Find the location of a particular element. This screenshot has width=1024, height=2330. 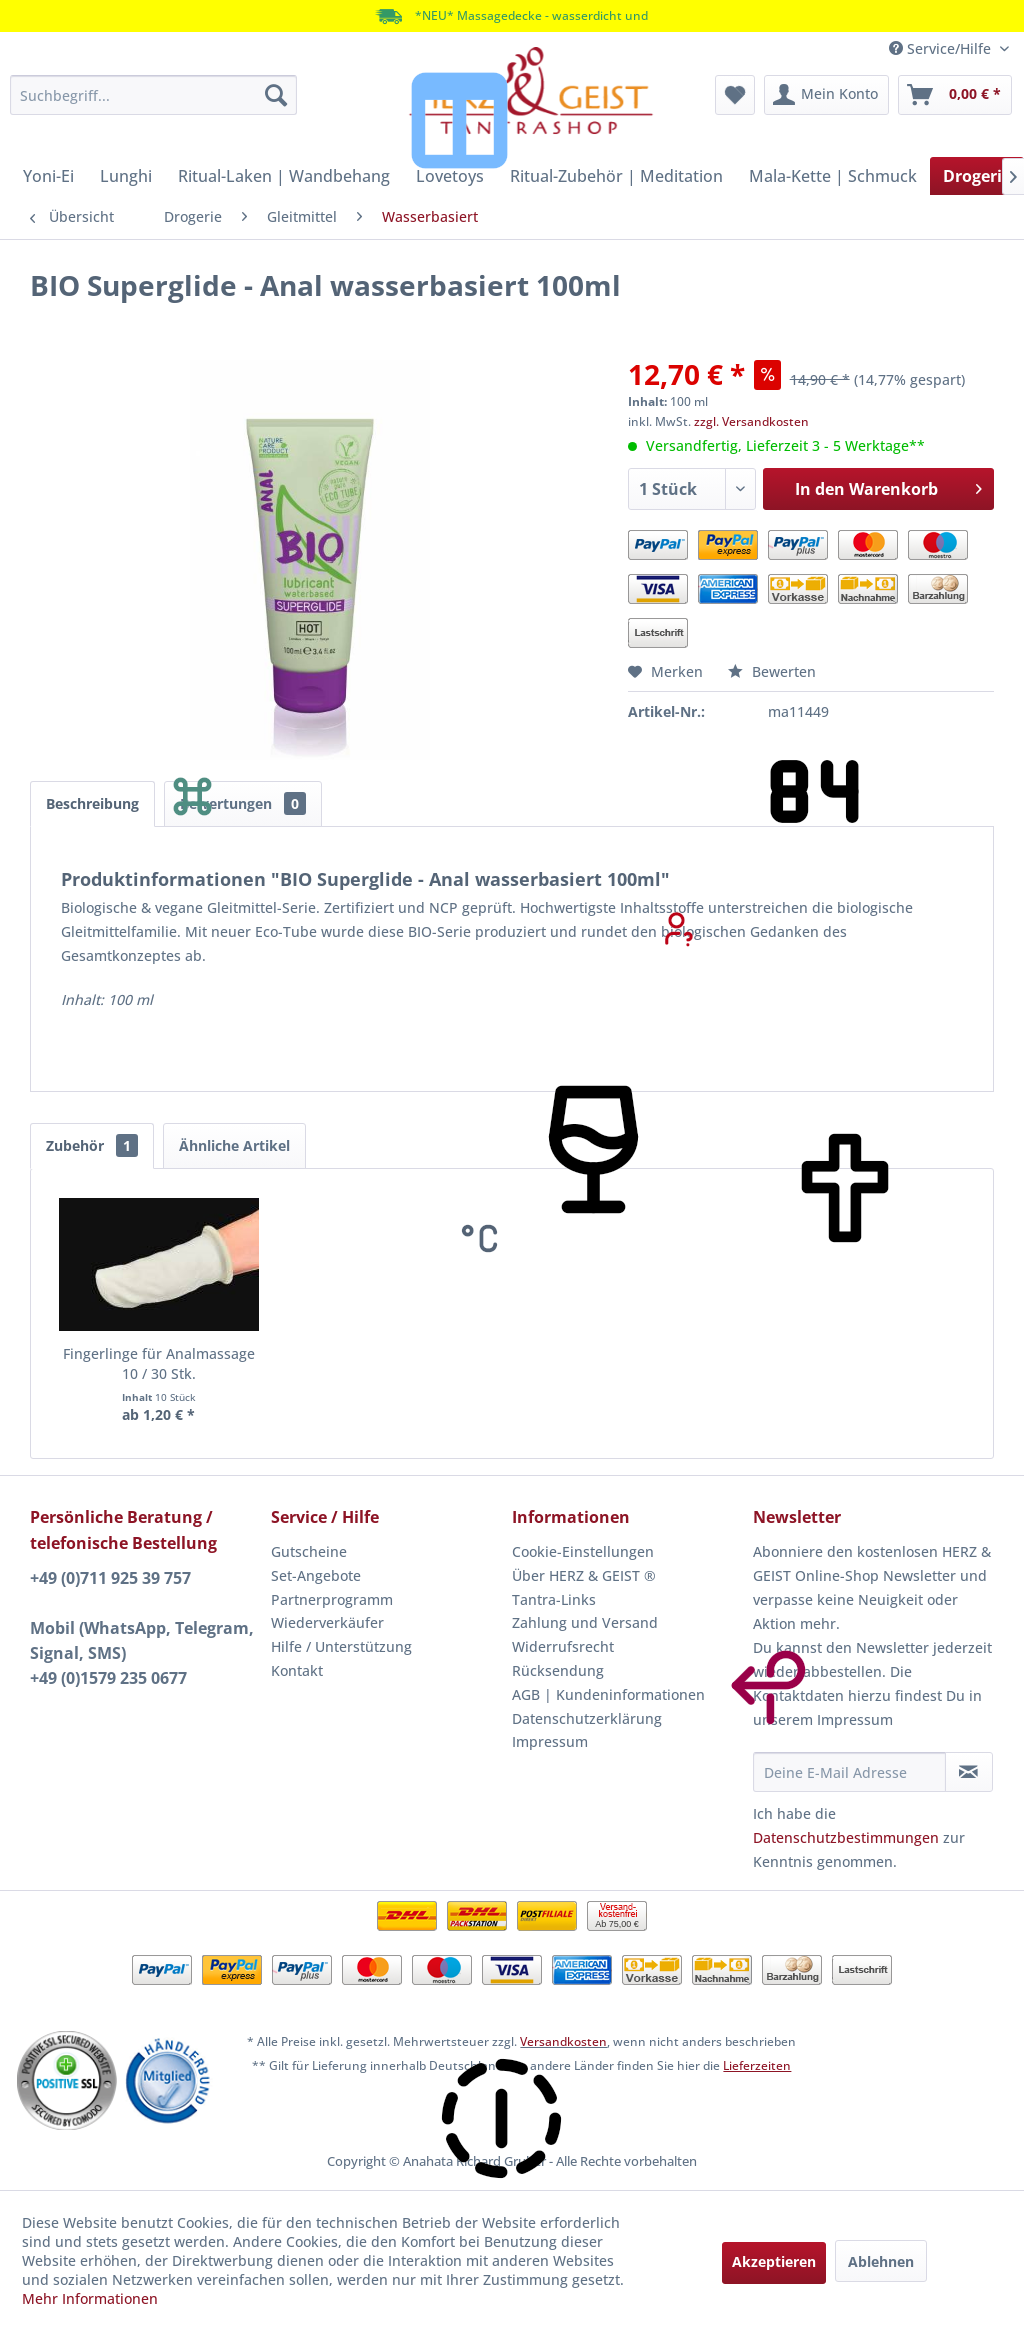

undo recent action is located at coordinates (766, 1685).